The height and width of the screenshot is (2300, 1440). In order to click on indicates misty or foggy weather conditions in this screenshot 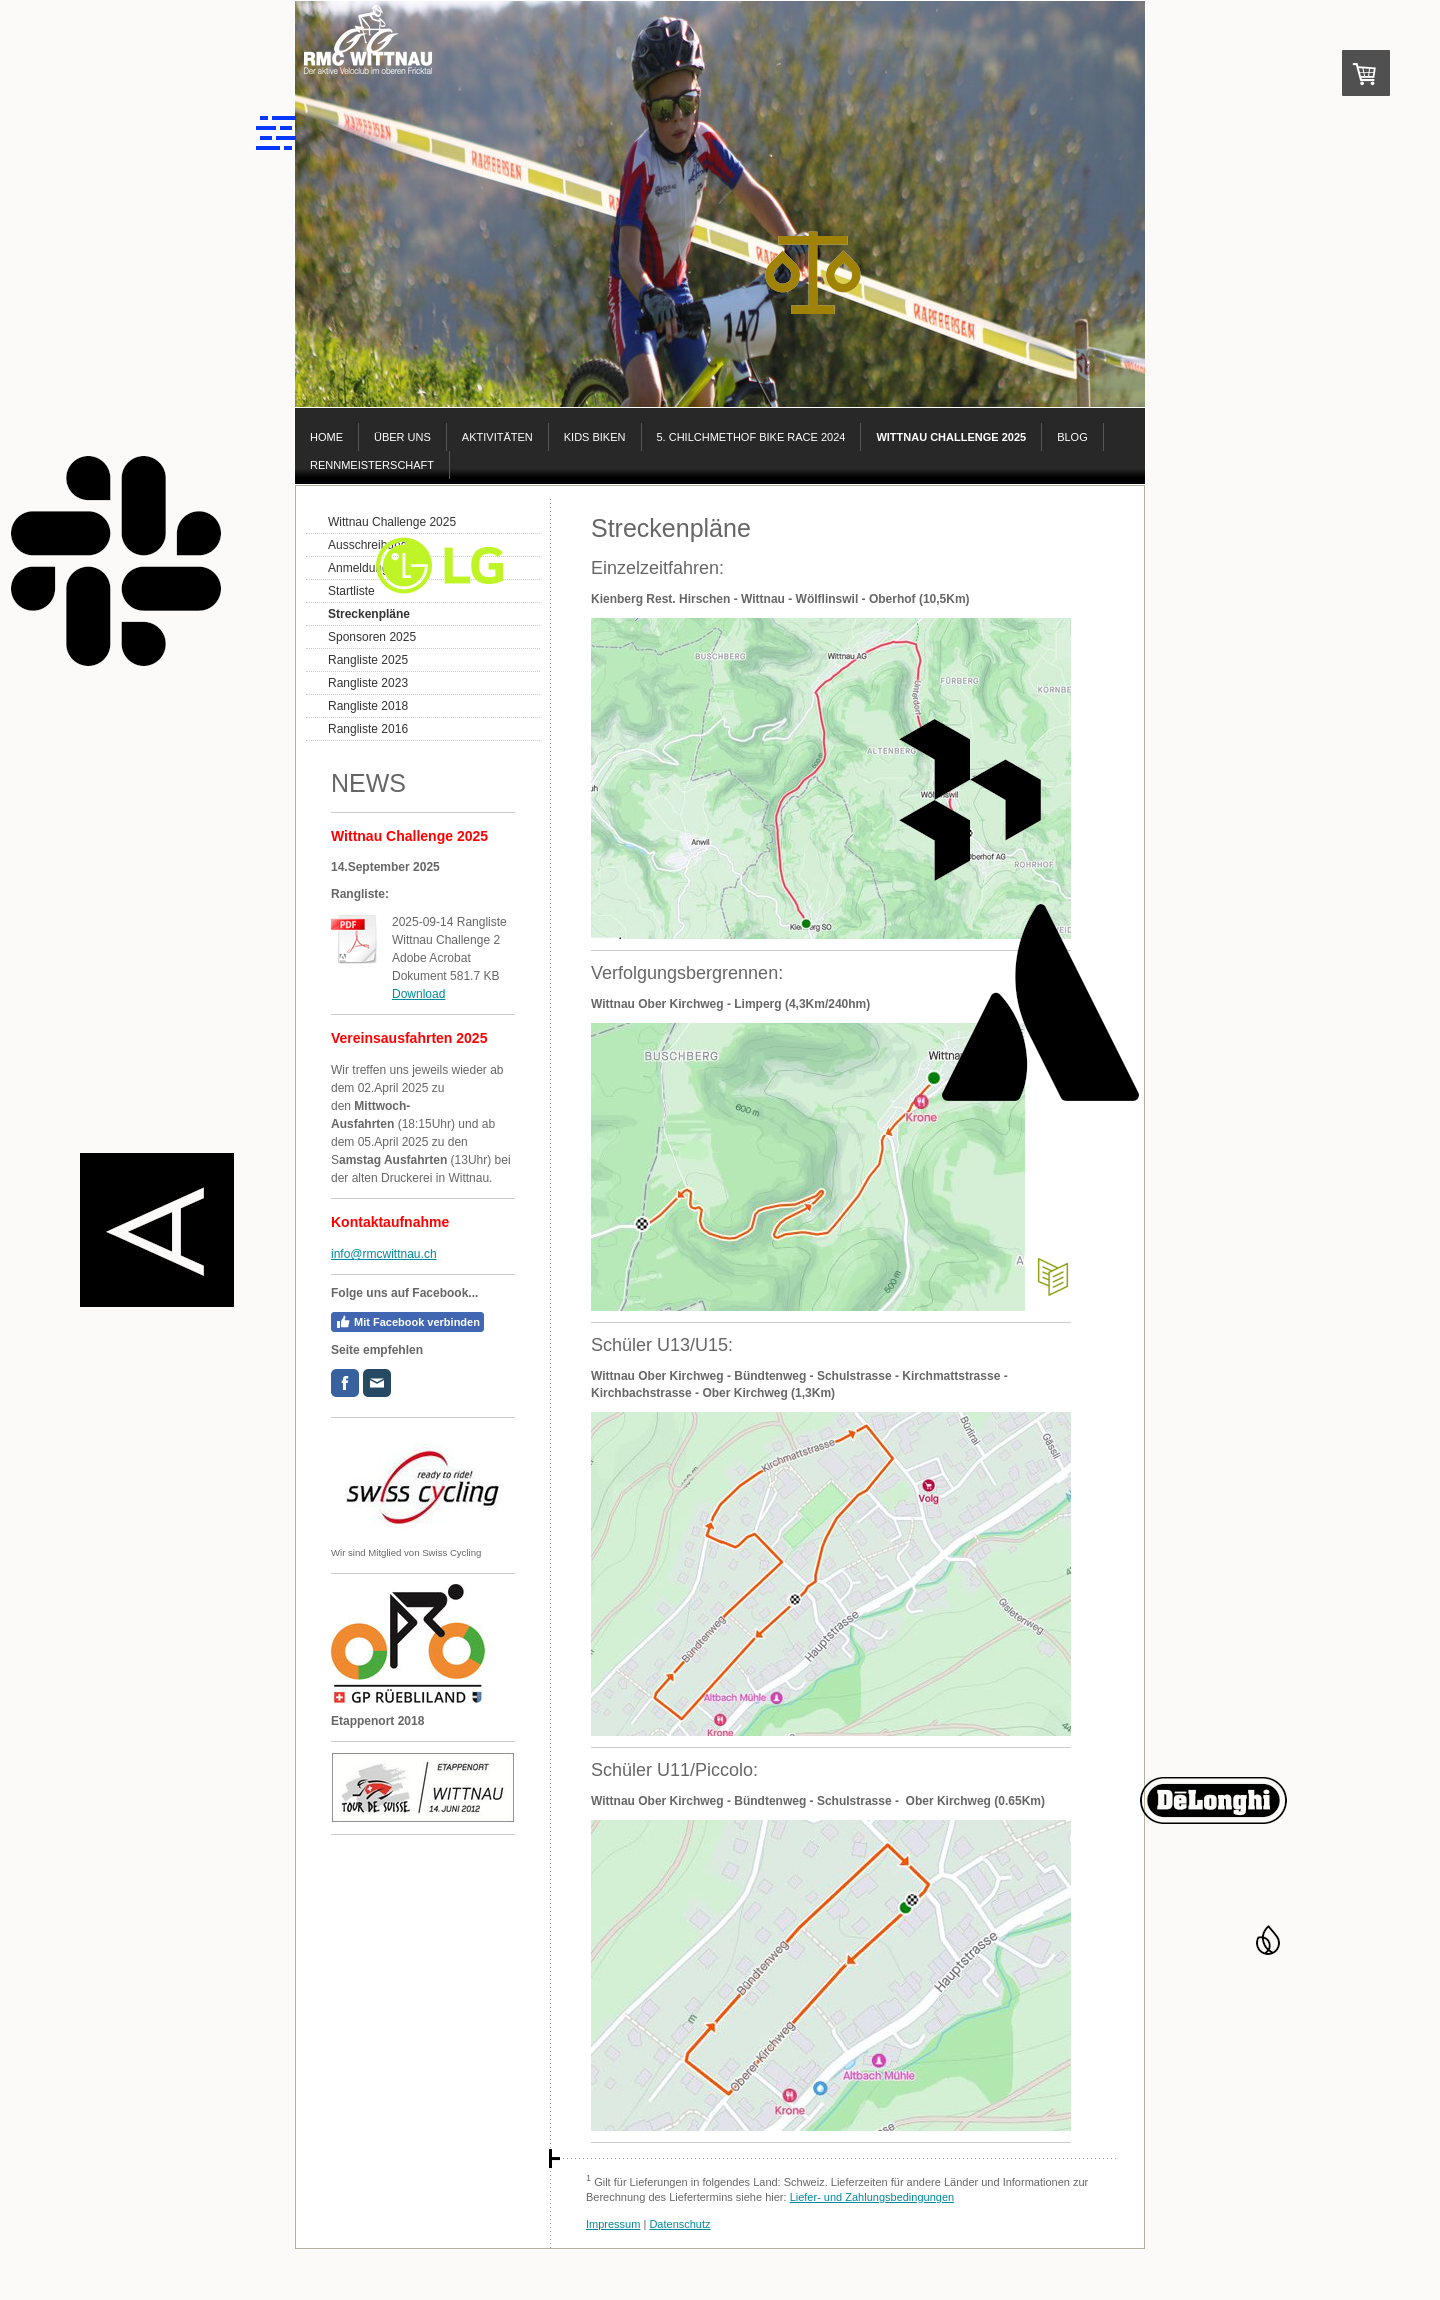, I will do `click(276, 132)`.